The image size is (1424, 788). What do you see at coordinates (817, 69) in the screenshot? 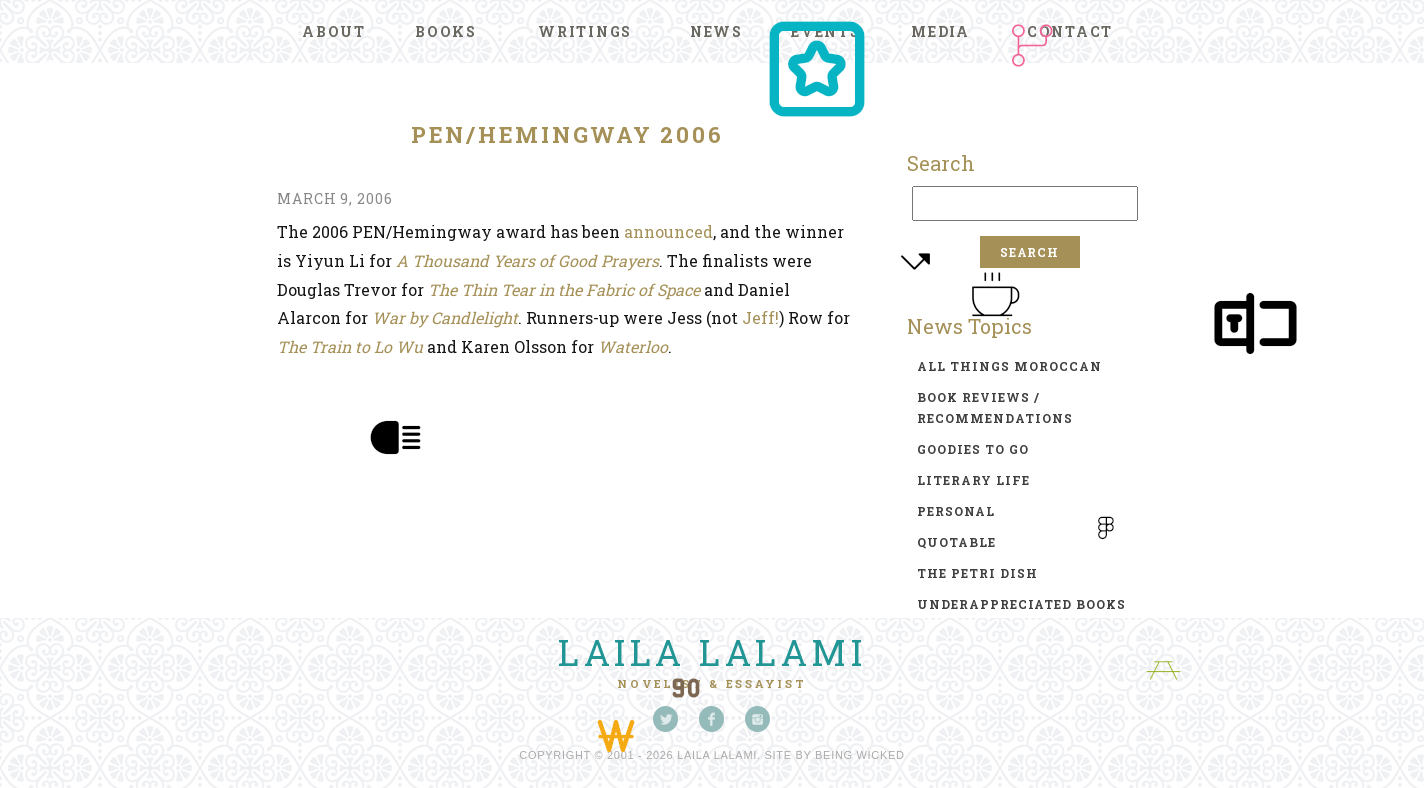
I see `add item to favorites` at bounding box center [817, 69].